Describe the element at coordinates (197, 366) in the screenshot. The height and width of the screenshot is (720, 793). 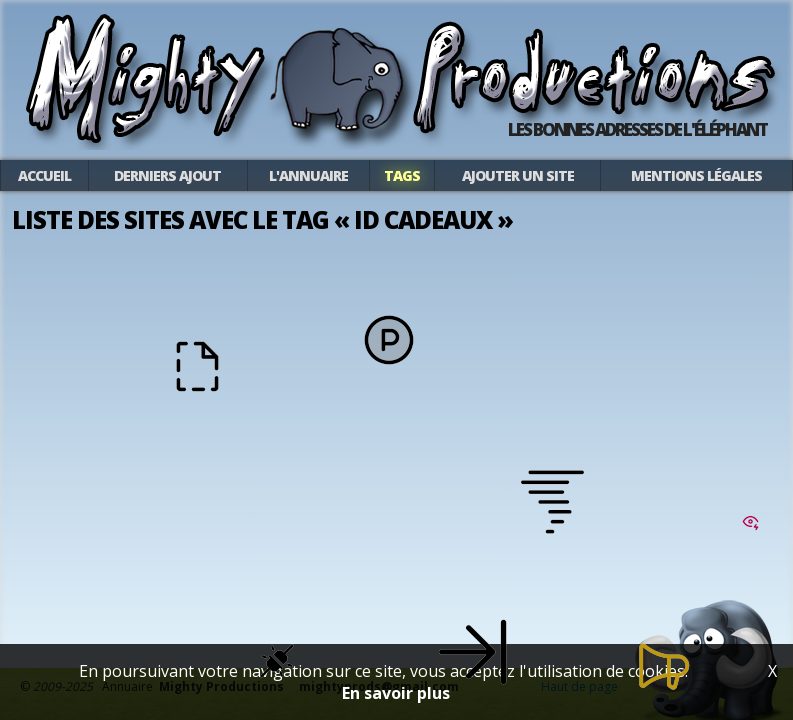
I see `indicates a draft or incomplete file` at that location.